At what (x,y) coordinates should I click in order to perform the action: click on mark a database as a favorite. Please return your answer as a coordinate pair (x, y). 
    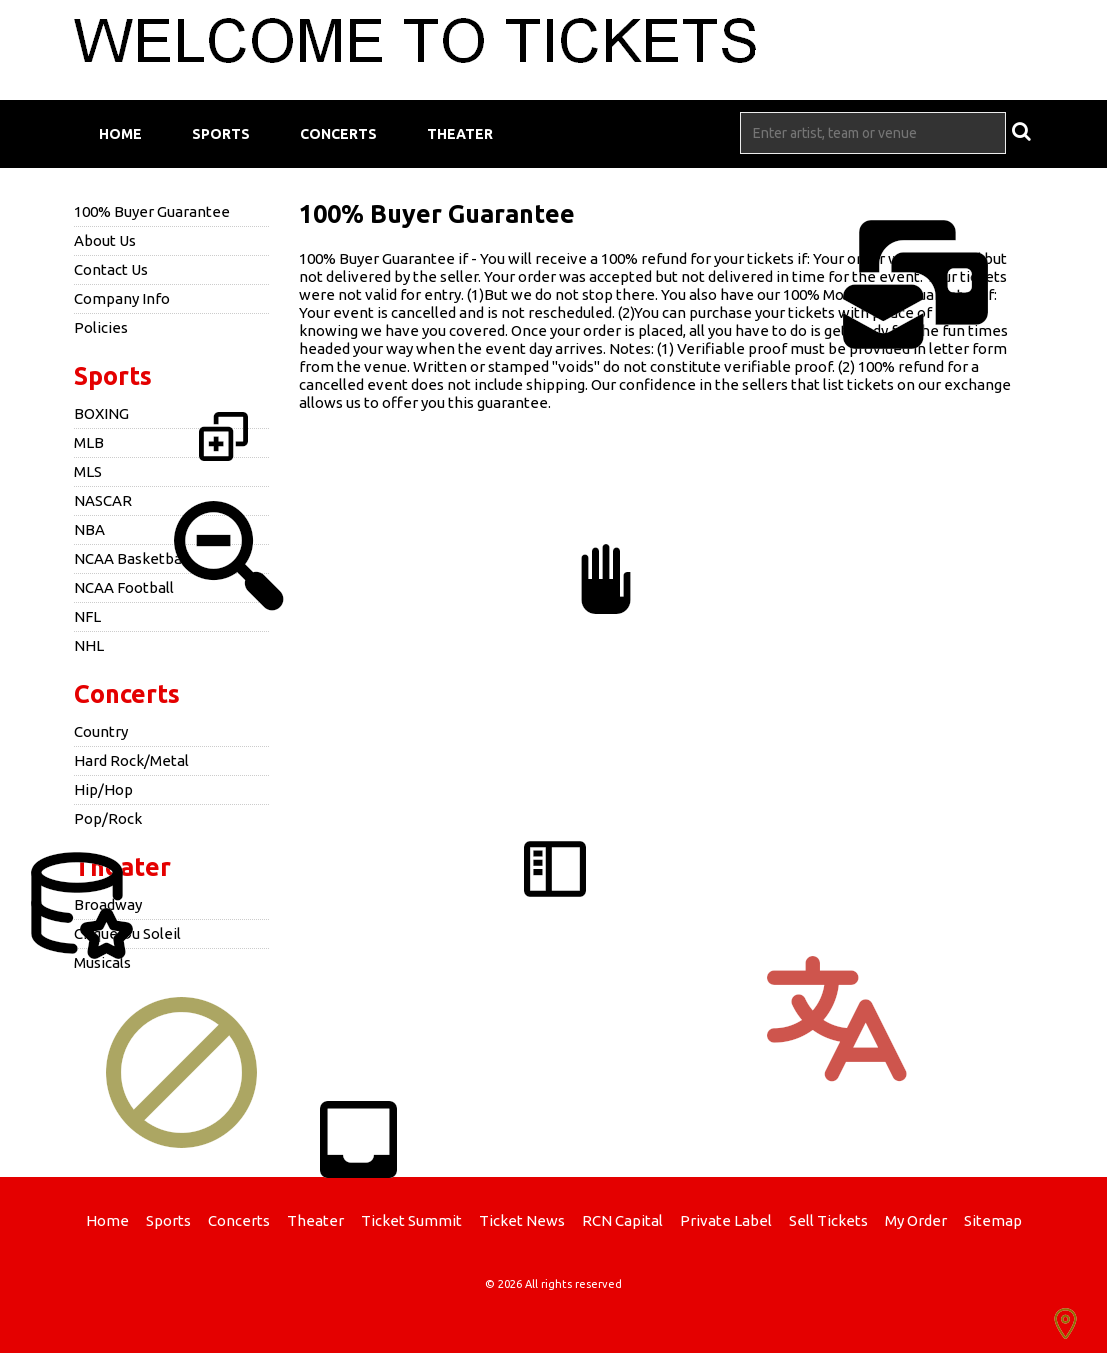
    Looking at the image, I should click on (77, 903).